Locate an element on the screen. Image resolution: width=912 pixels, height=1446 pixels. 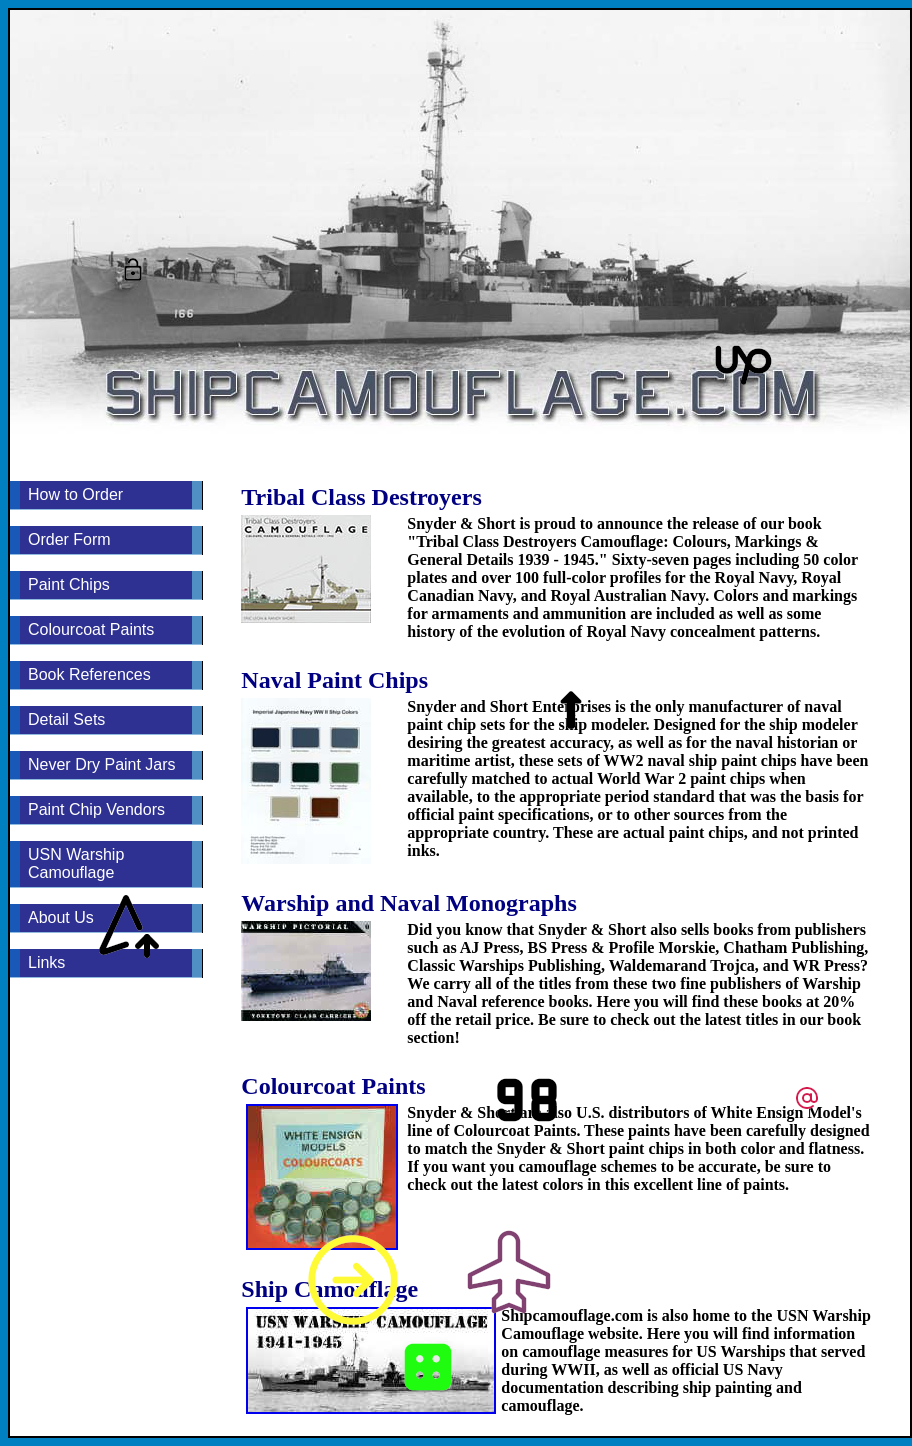
link to upwork freelancer profile is located at coordinates (743, 362).